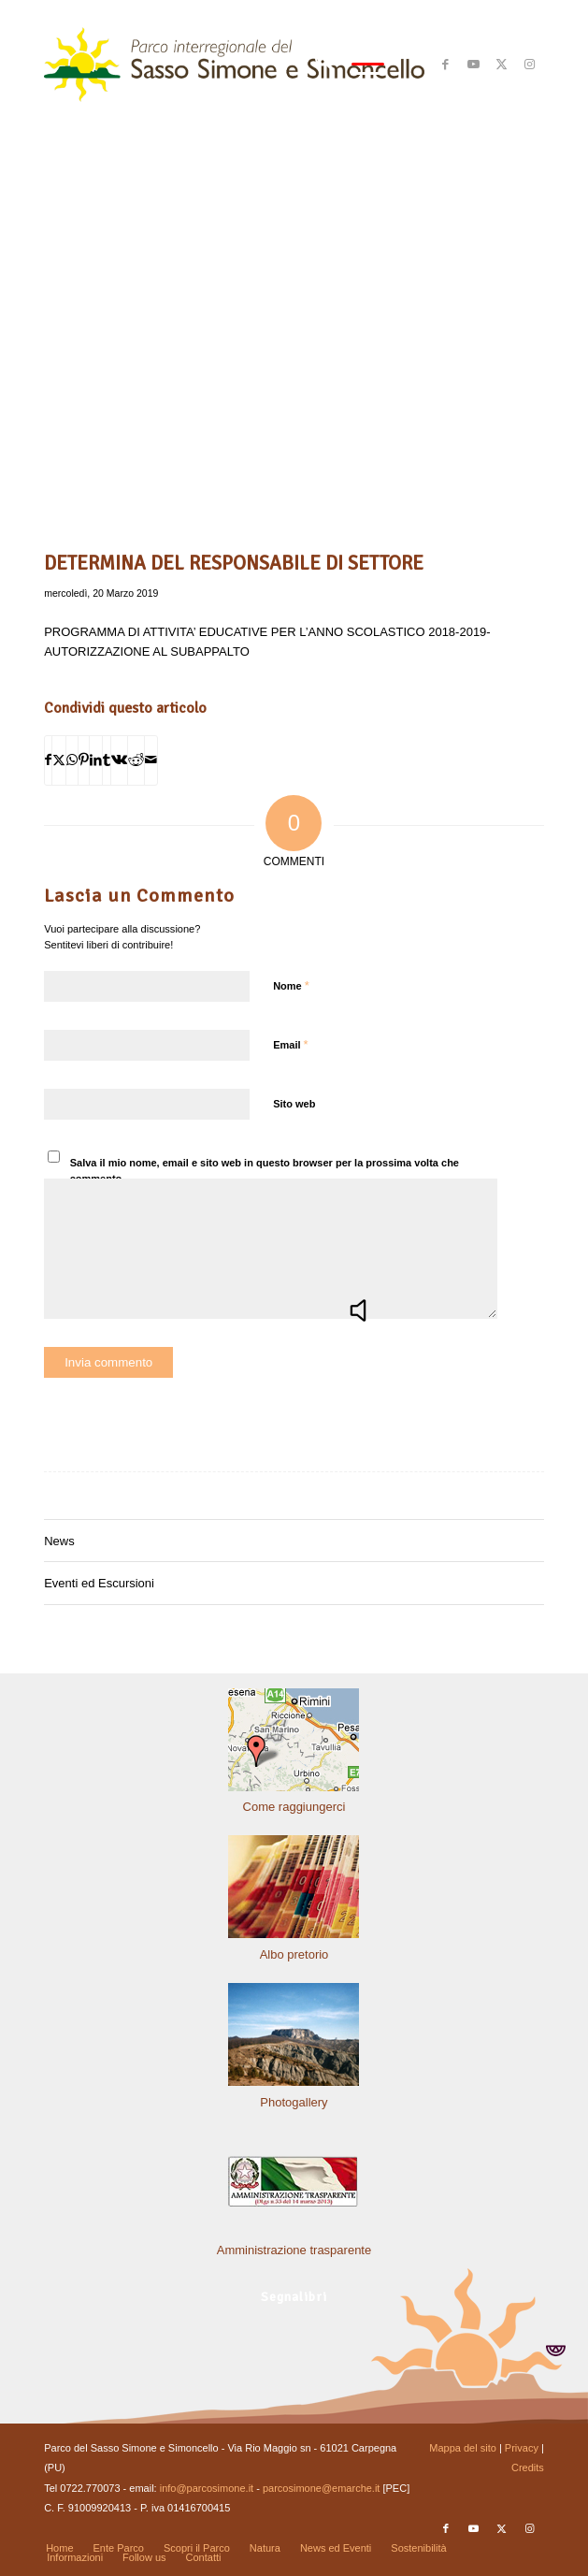  I want to click on mute audio or sound, so click(358, 1310).